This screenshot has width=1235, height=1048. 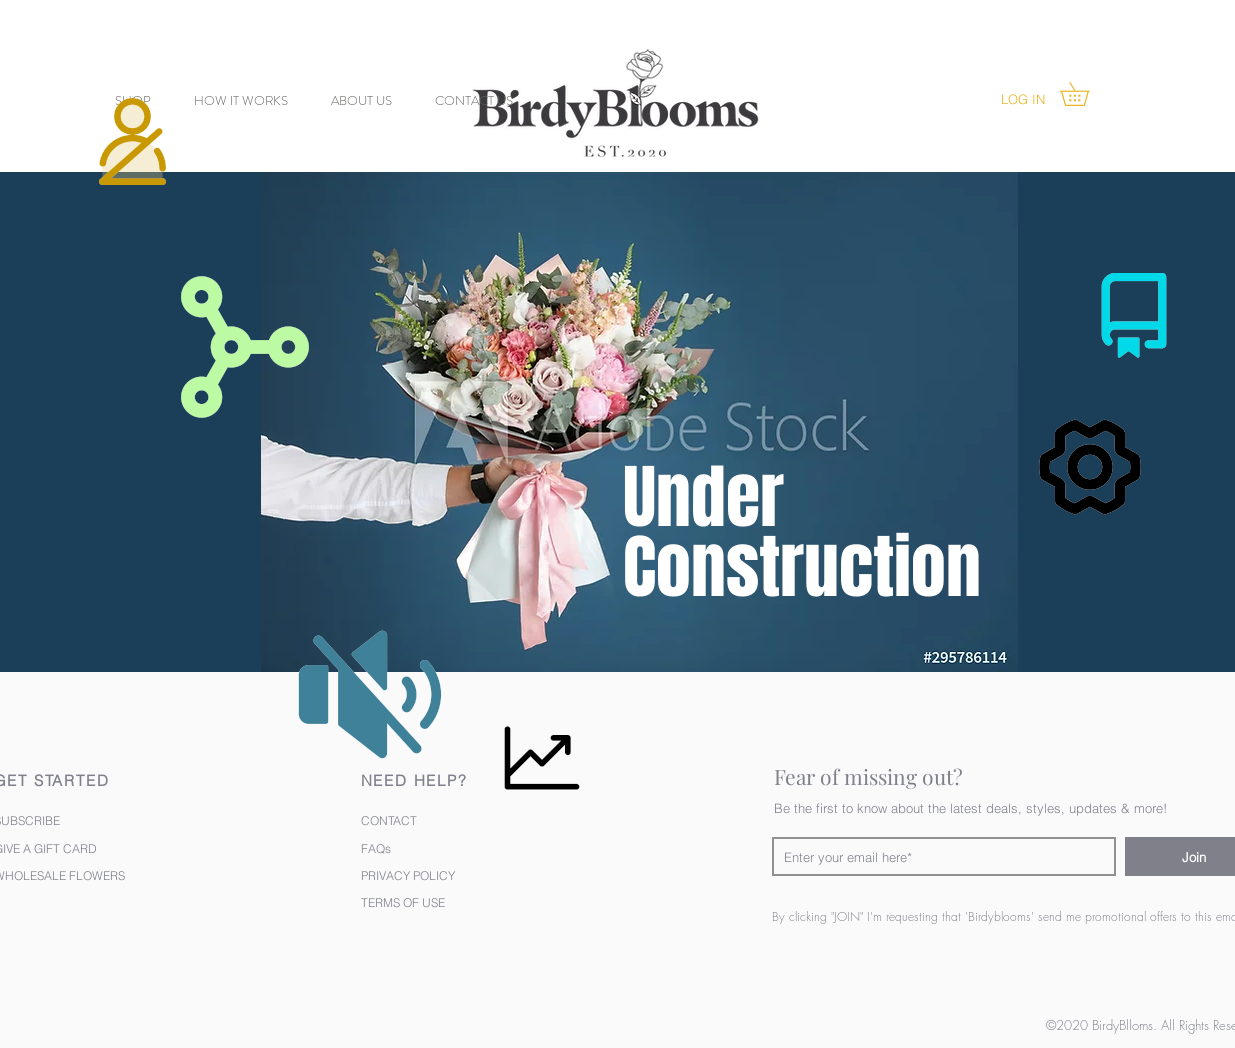 I want to click on select or switch AI model, so click(x=245, y=347).